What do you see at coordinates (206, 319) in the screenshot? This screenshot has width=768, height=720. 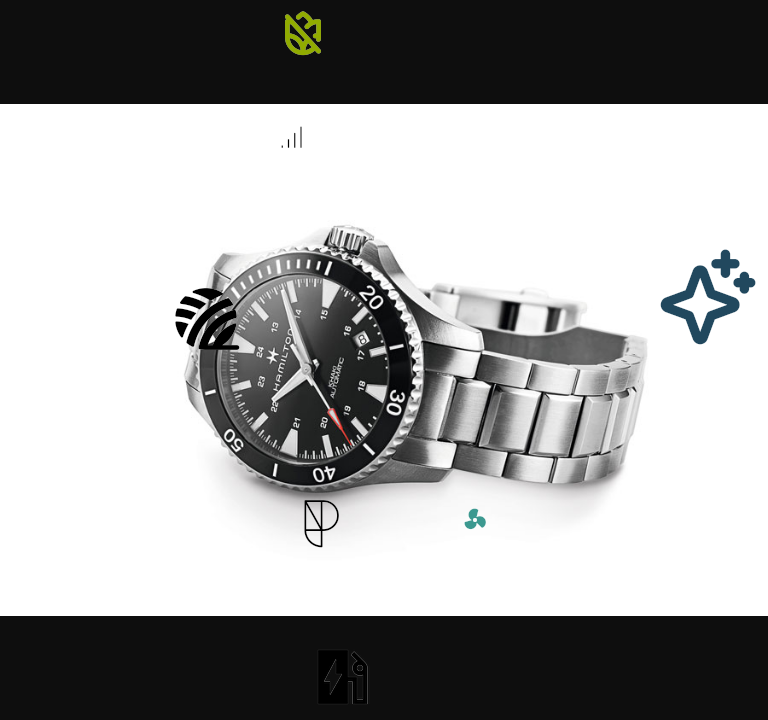 I see `access yarn or knitting-related content` at bounding box center [206, 319].